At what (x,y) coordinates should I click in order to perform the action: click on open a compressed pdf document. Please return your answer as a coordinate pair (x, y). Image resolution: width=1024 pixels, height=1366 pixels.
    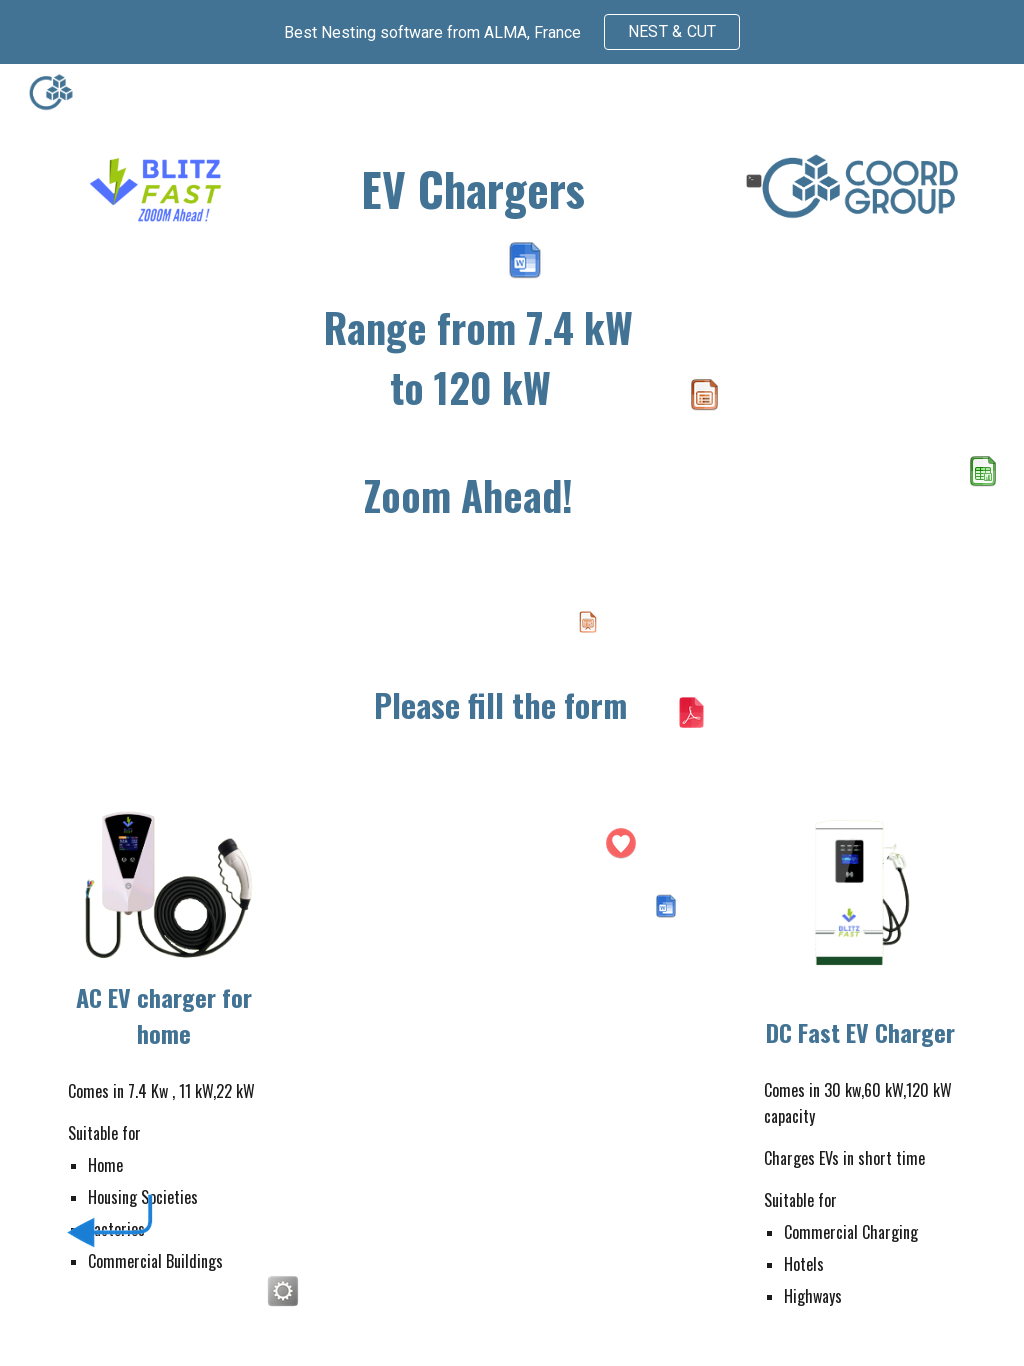
    Looking at the image, I should click on (691, 712).